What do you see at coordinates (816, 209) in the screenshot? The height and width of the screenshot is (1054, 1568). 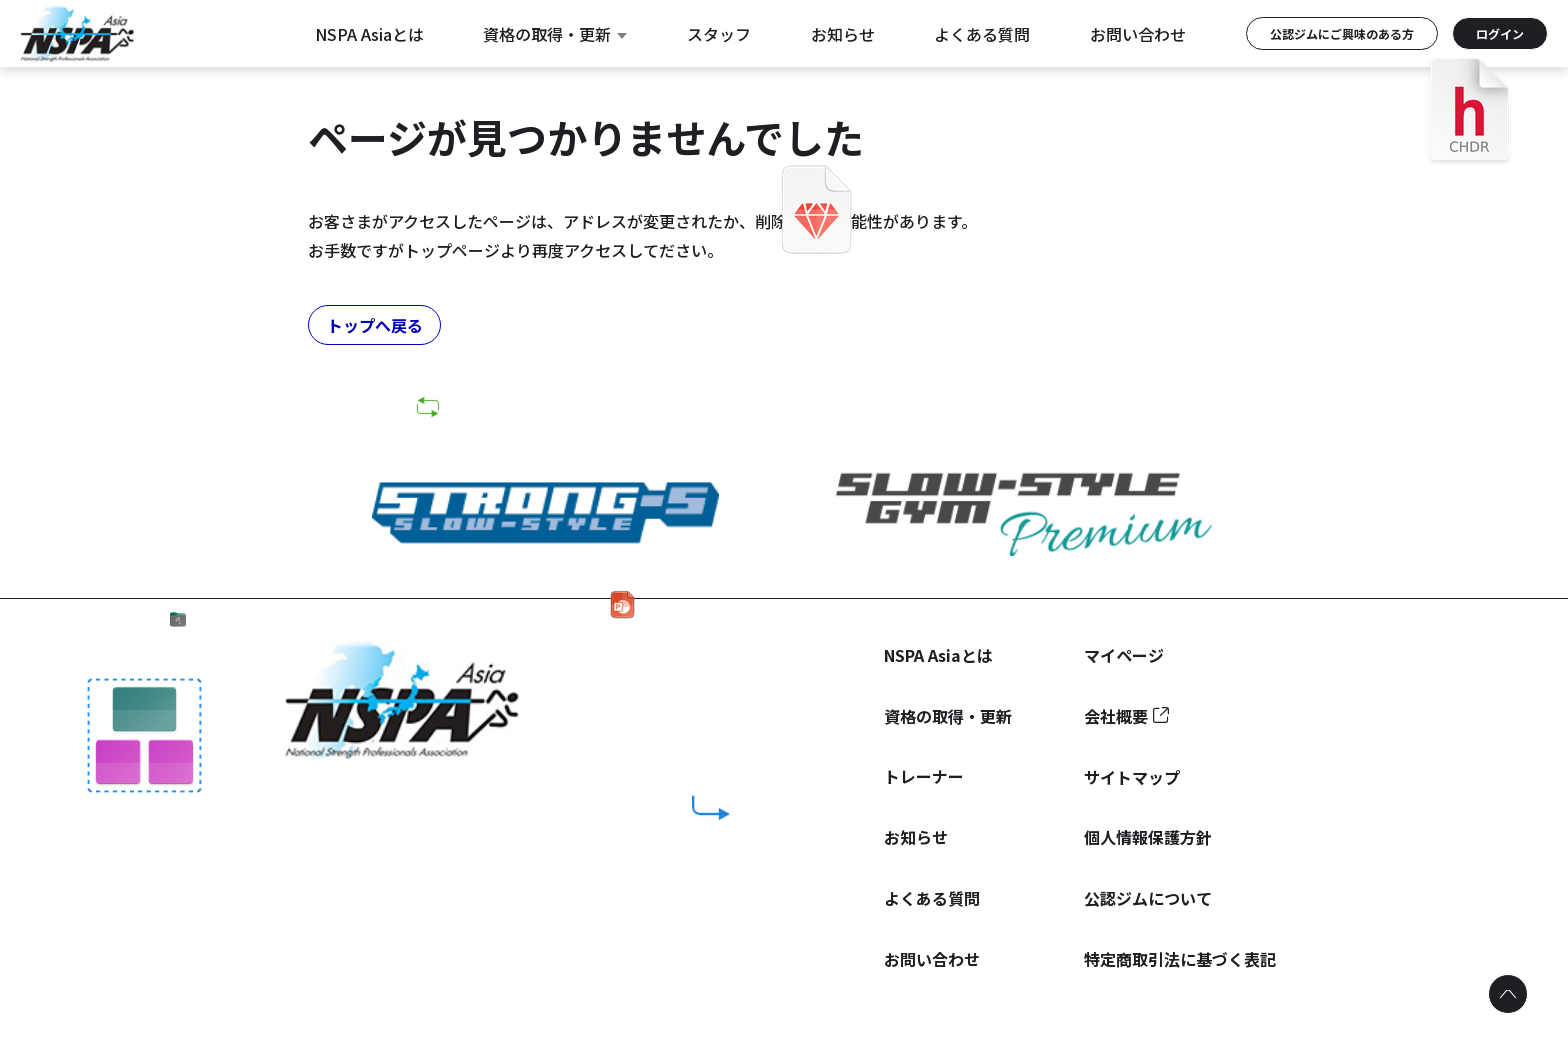 I see `ruby programming language source file` at bounding box center [816, 209].